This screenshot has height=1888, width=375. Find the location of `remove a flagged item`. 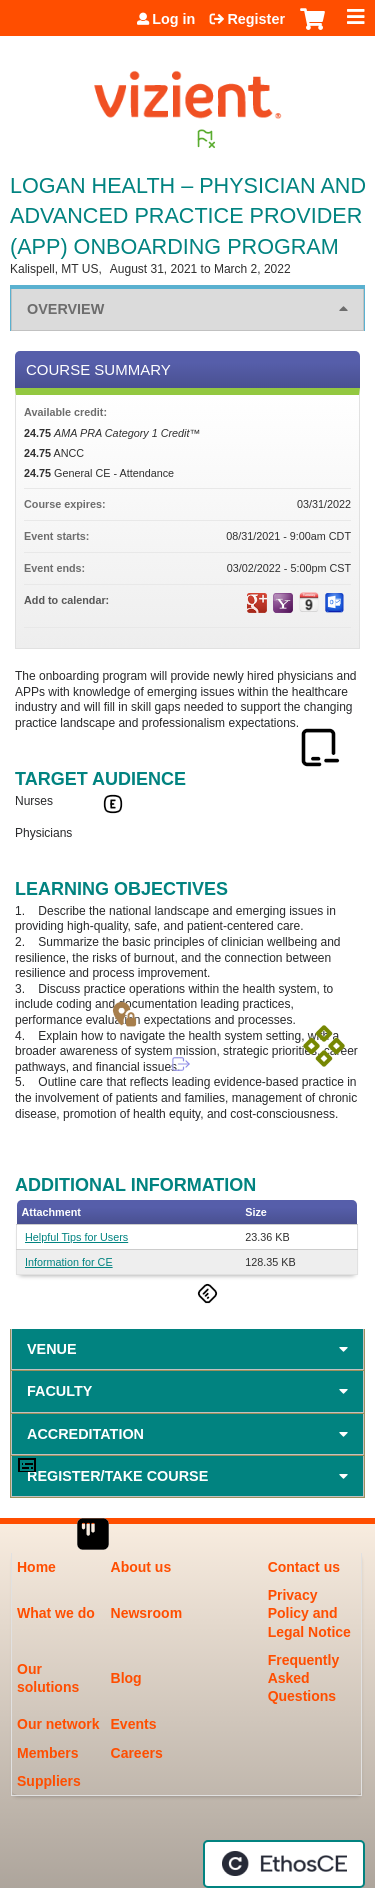

remove a flagged item is located at coordinates (205, 138).